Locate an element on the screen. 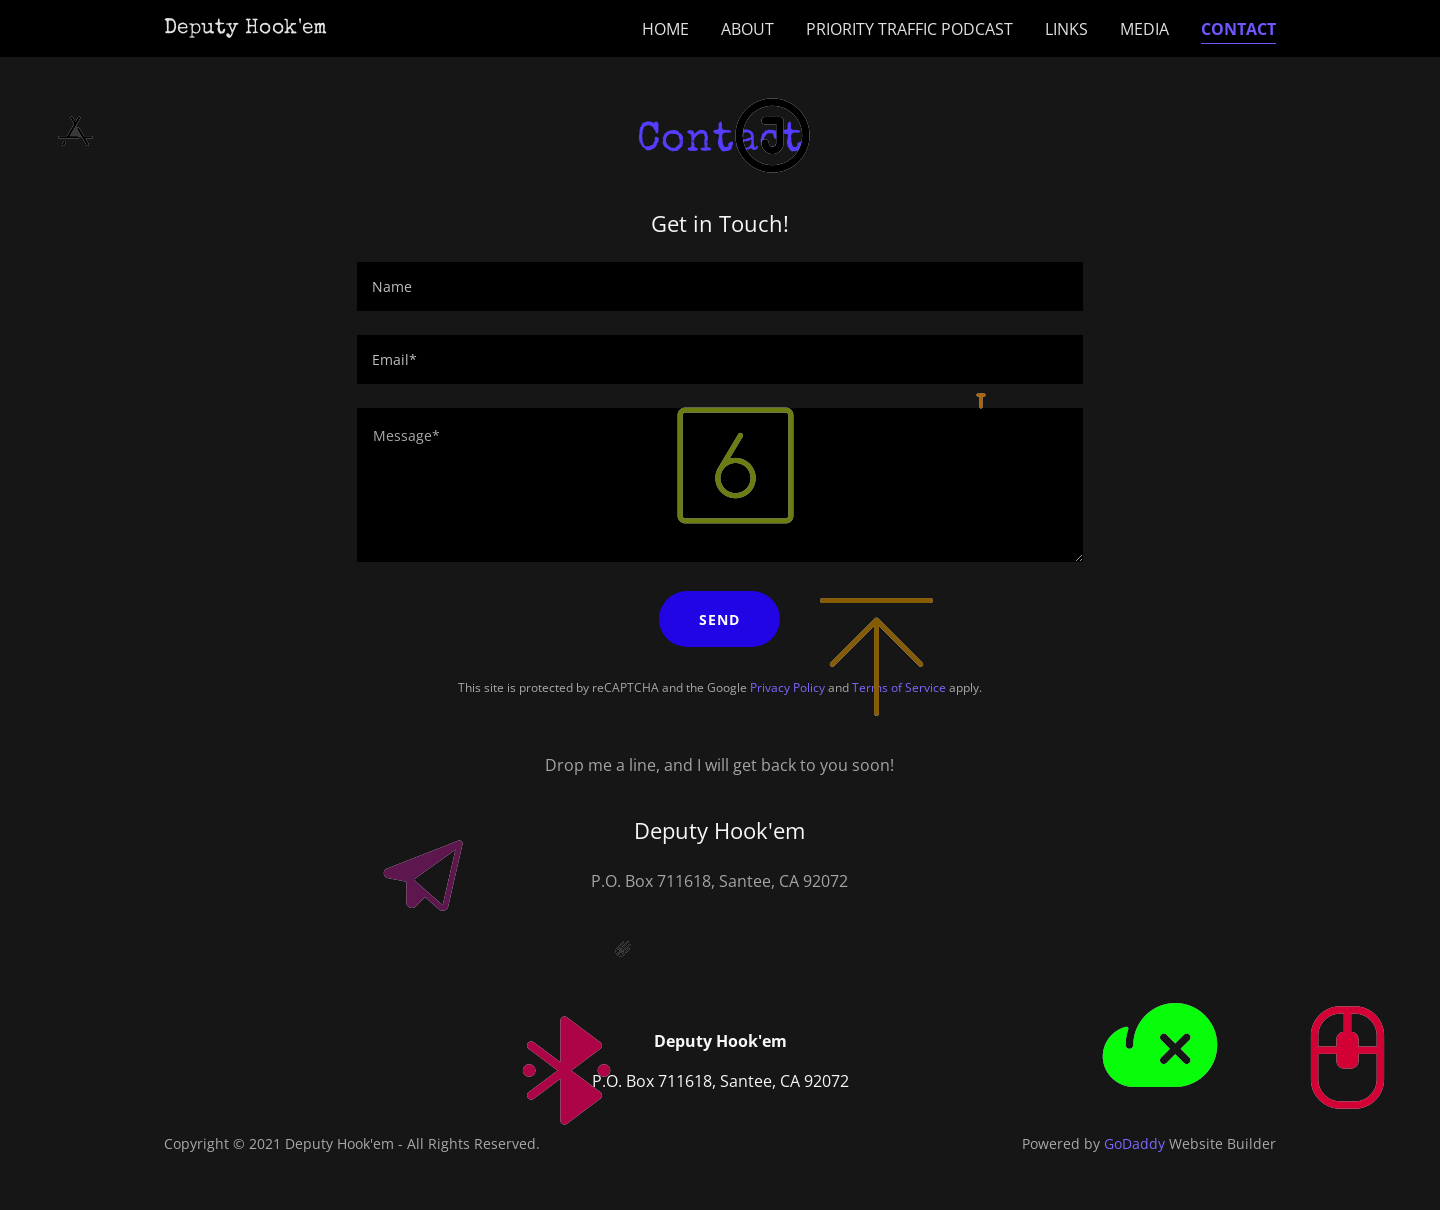 The height and width of the screenshot is (1210, 1440). open the app store is located at coordinates (75, 132).